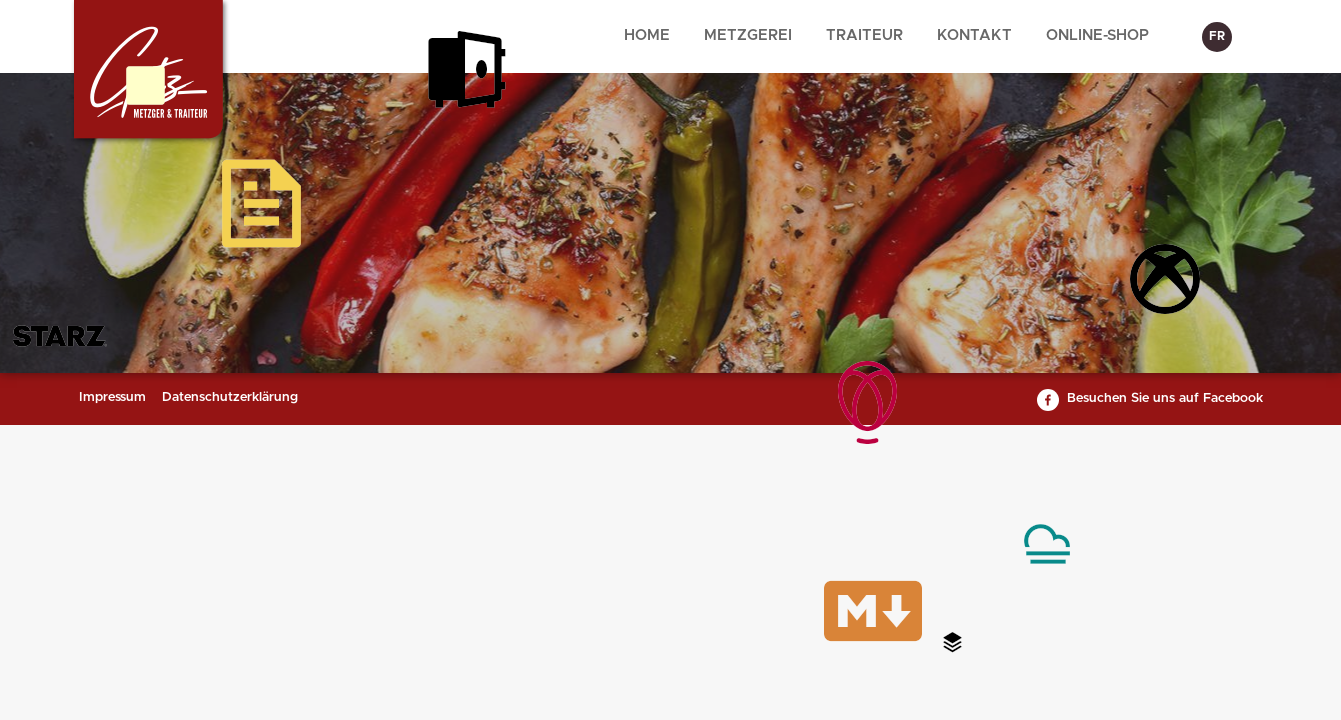 The image size is (1341, 720). What do you see at coordinates (60, 336) in the screenshot?
I see `open the Starz streaming app` at bounding box center [60, 336].